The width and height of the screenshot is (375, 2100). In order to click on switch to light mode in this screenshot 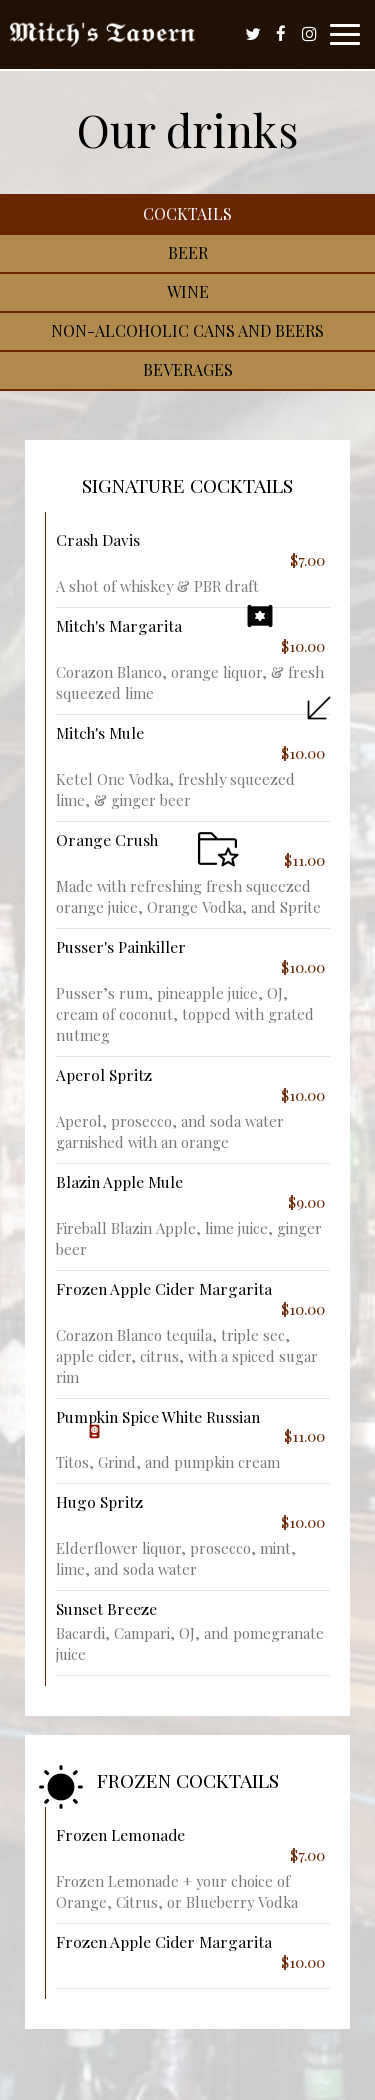, I will do `click(61, 1787)`.